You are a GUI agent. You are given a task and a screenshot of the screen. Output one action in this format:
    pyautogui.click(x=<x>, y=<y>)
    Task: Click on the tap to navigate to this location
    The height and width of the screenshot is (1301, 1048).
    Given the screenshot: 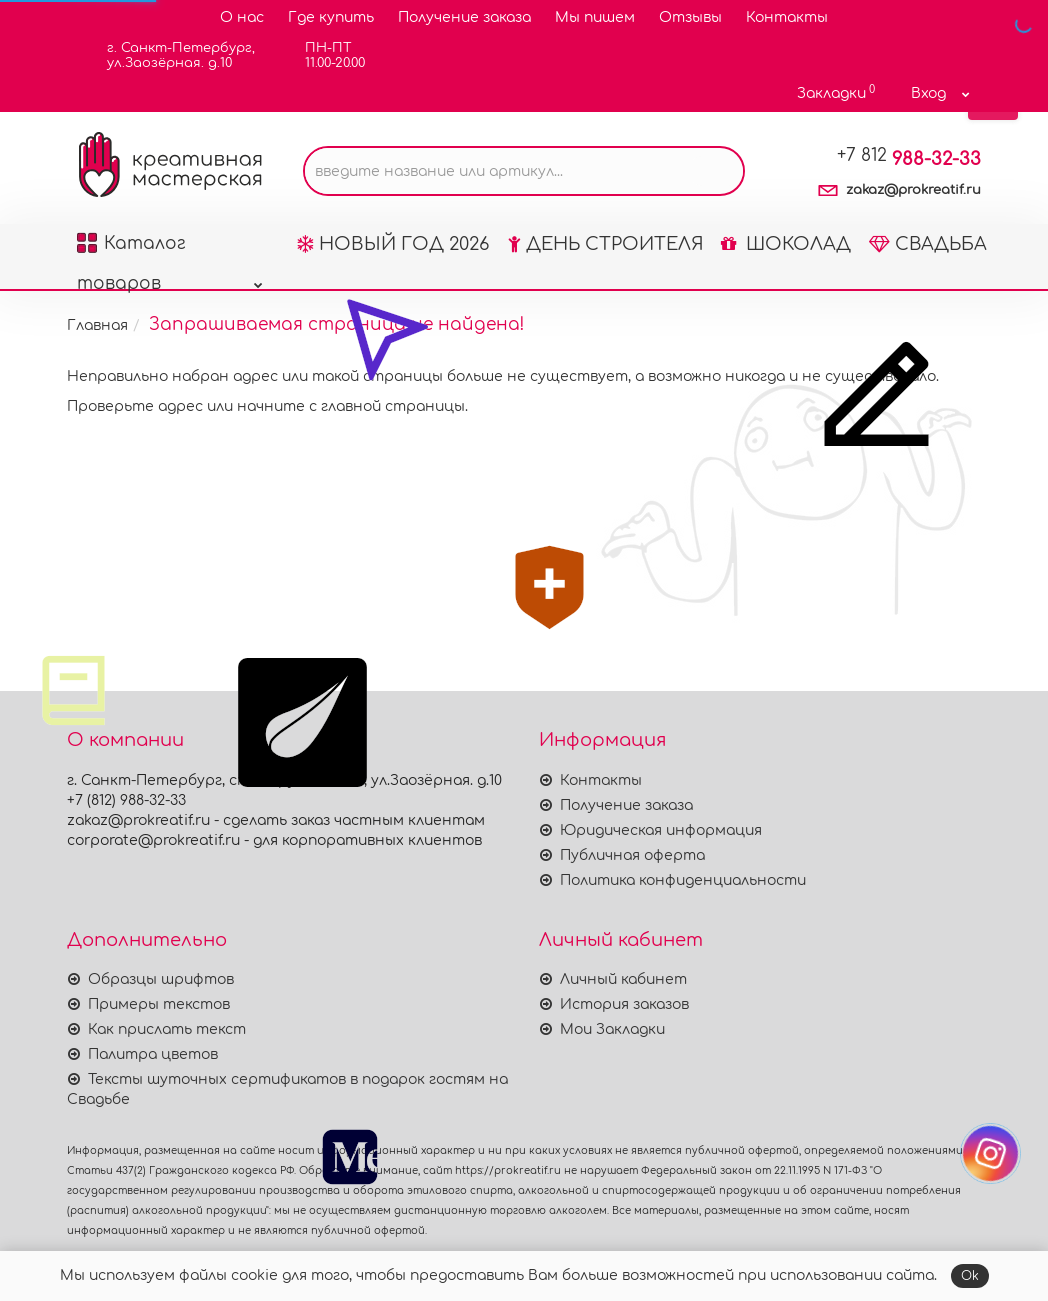 What is the action you would take?
    pyautogui.click(x=387, y=339)
    